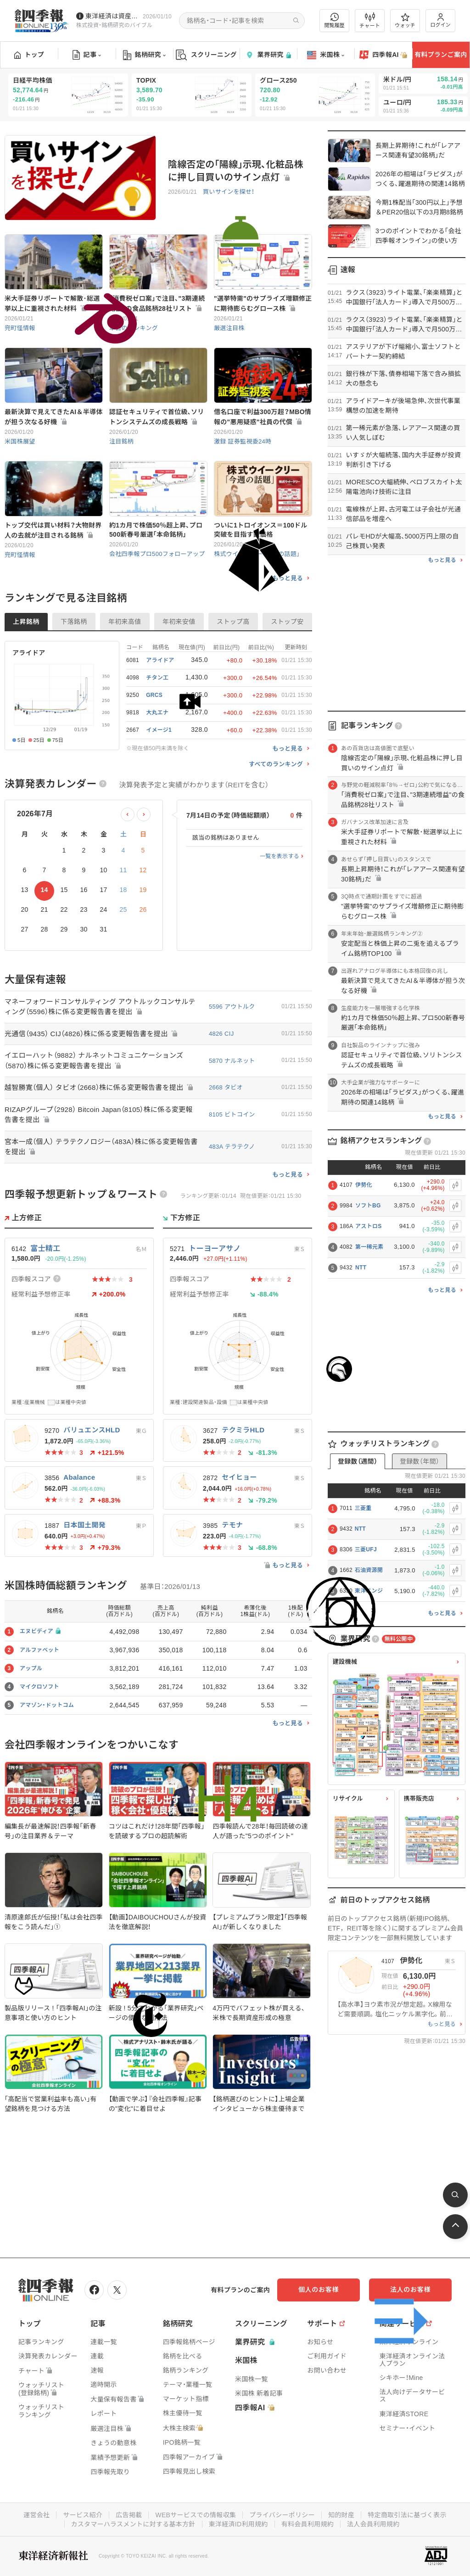 This screenshot has width=470, height=2576. Describe the element at coordinates (259, 560) in the screenshot. I see `asahi linux project logo` at that location.